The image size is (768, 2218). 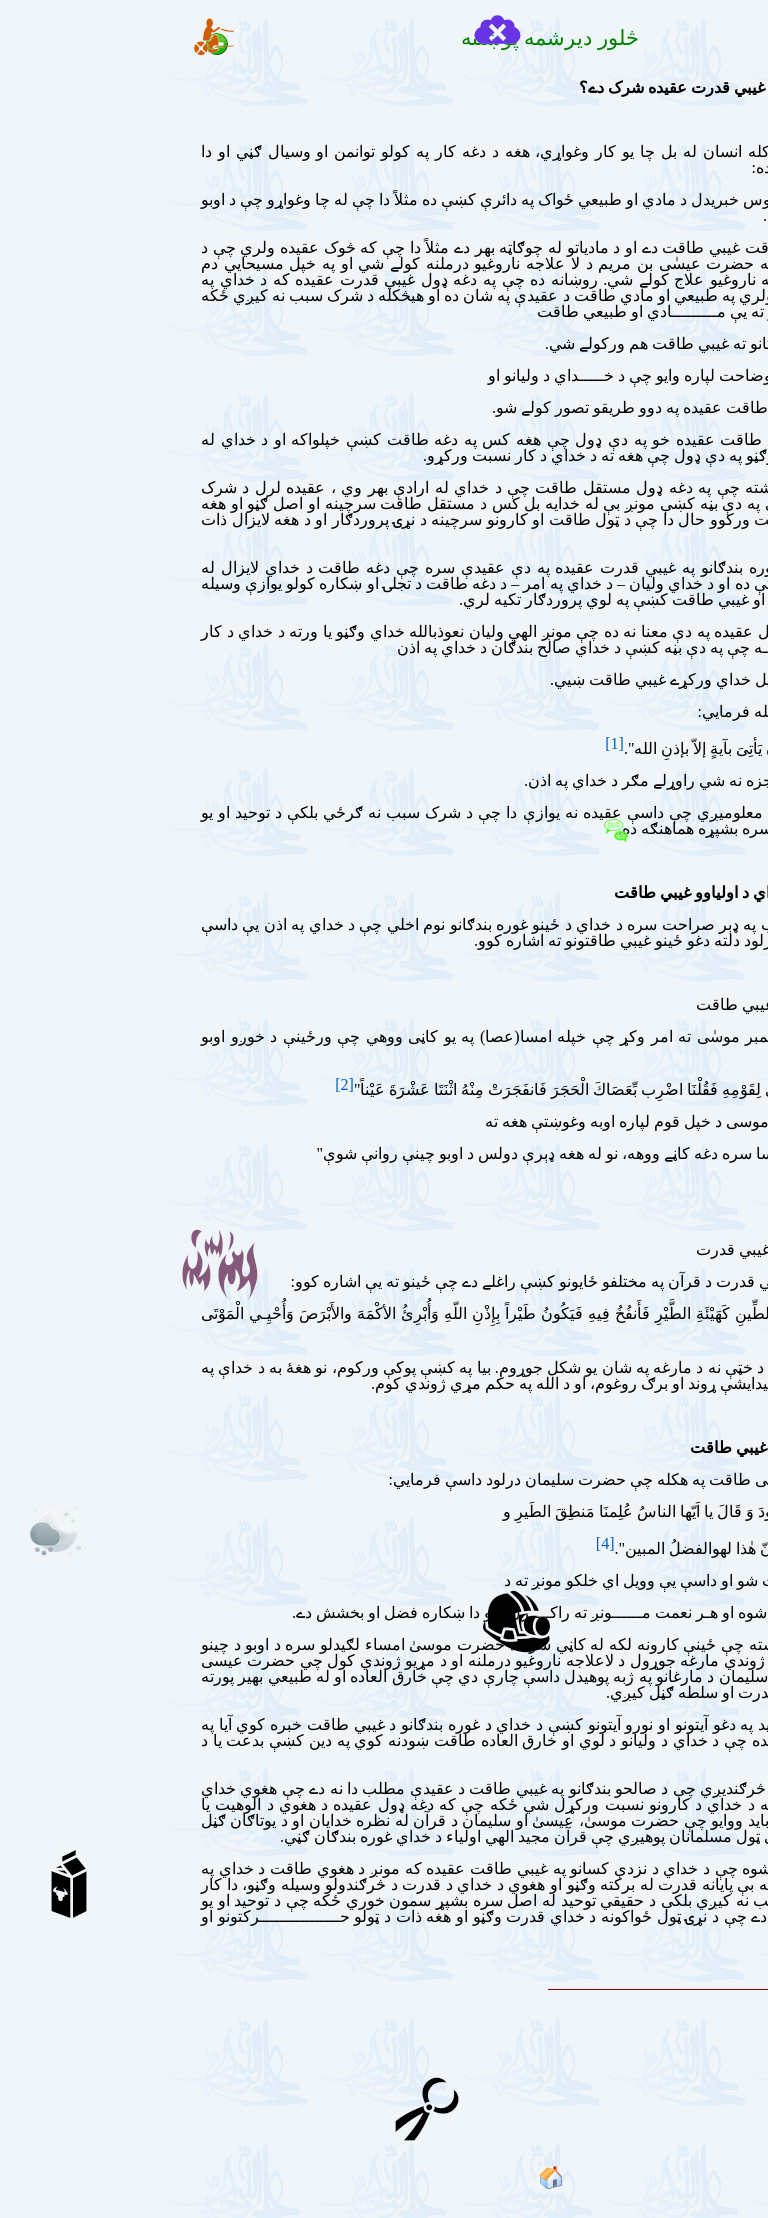 I want to click on indicates scattered snow conditions at night, so click(x=55, y=1531).